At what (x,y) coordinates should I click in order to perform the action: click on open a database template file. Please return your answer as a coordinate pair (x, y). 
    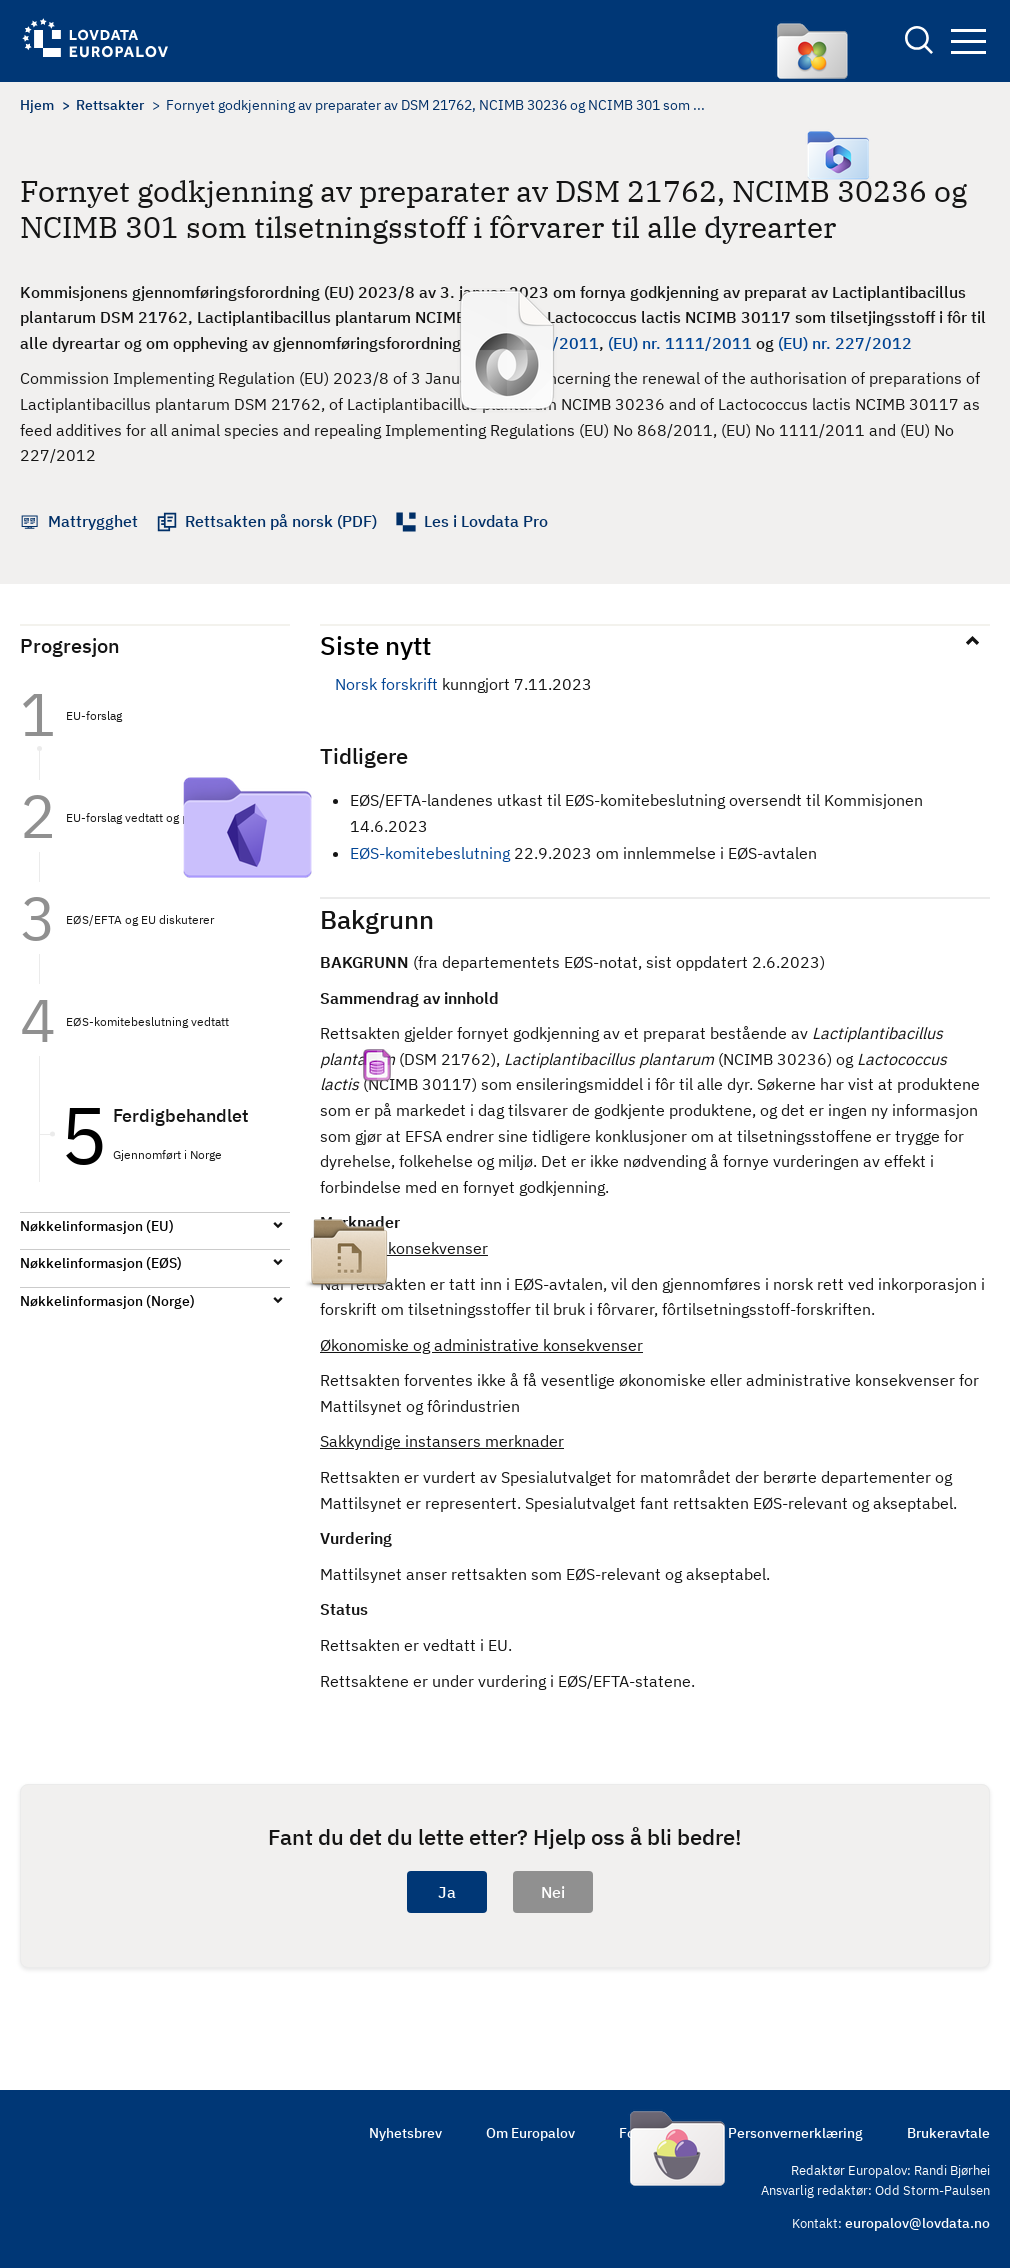
    Looking at the image, I should click on (377, 1065).